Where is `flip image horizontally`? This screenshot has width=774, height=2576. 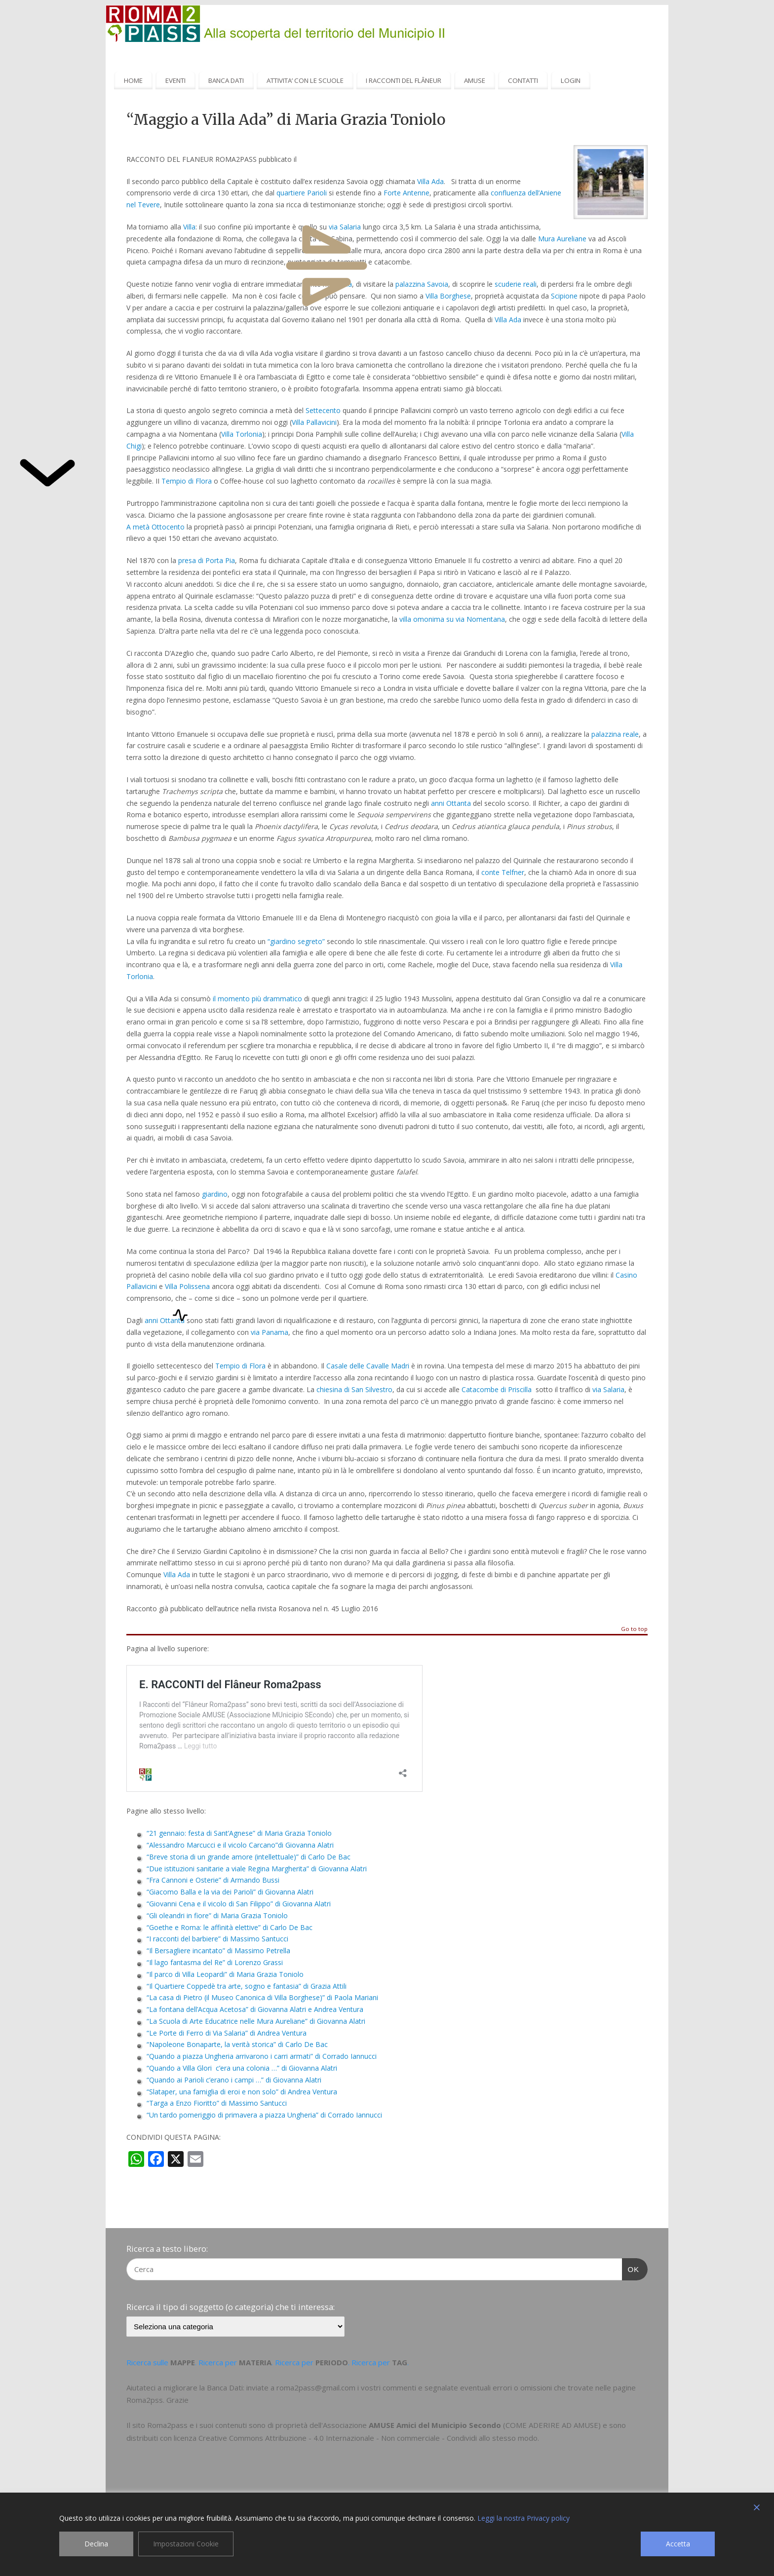
flip image horizontally is located at coordinates (326, 265).